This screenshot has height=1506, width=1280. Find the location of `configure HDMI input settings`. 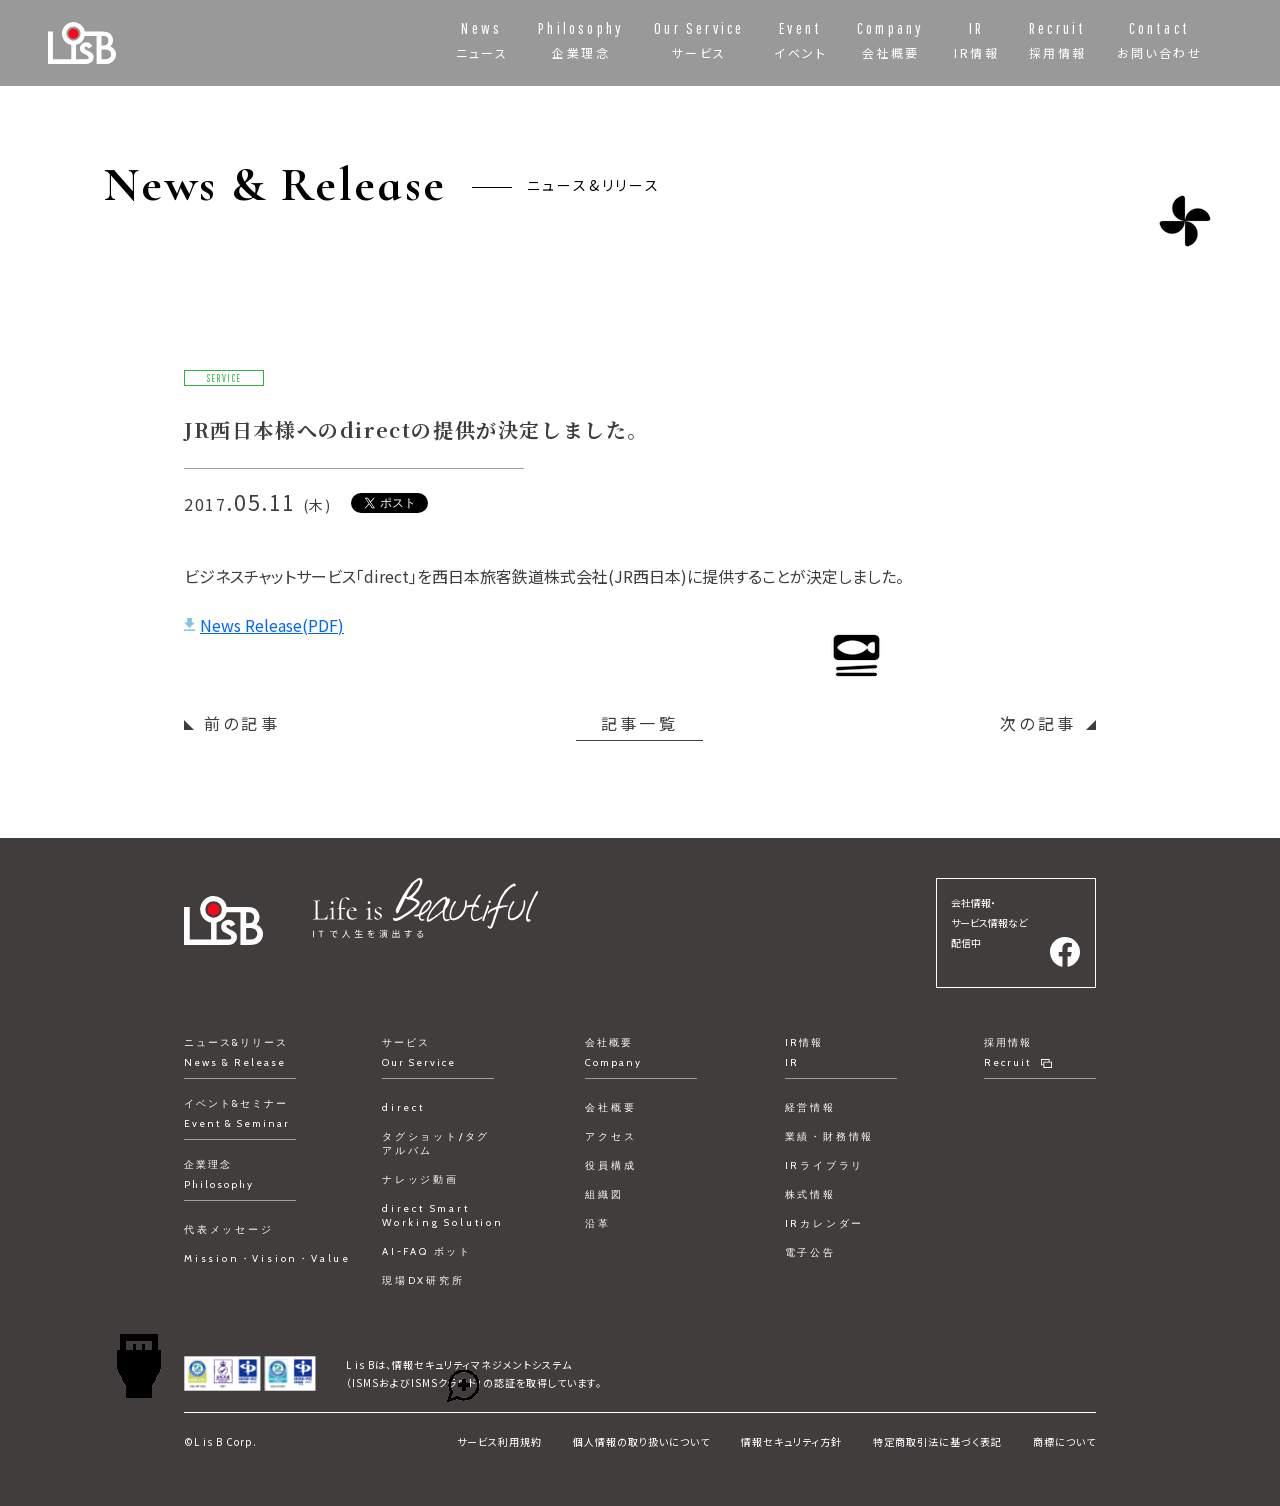

configure HDMI input settings is located at coordinates (139, 1366).